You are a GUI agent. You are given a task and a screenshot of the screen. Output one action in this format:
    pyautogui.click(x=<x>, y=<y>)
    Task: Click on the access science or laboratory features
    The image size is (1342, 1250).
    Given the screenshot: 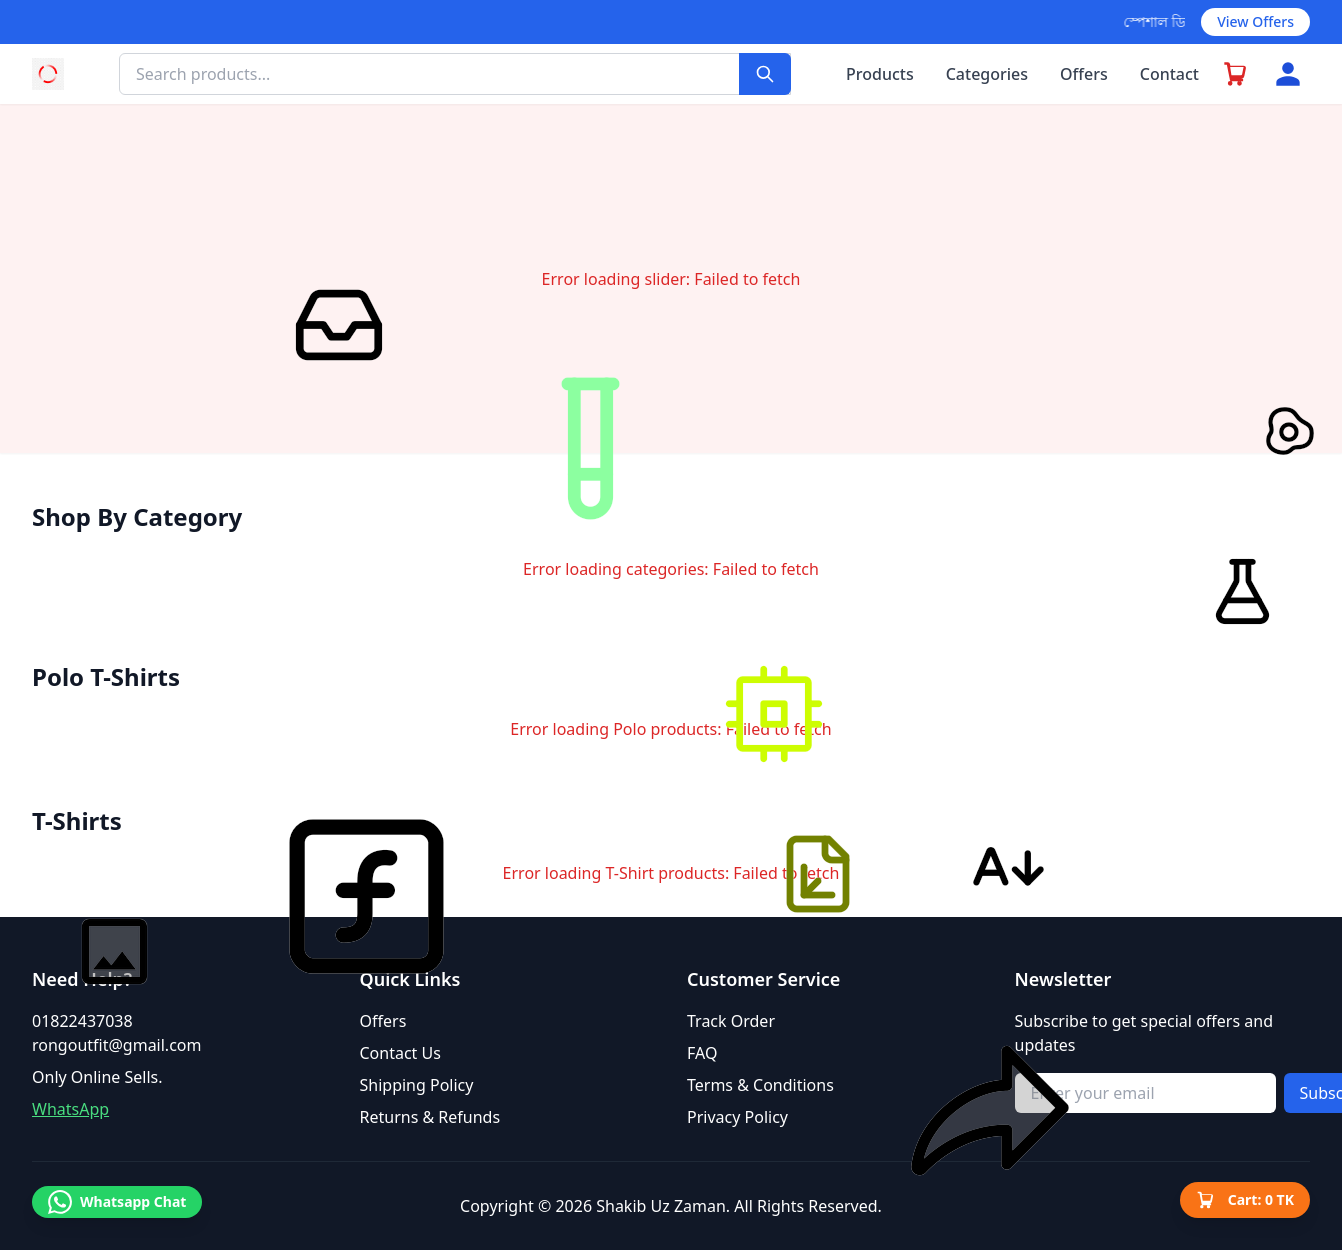 What is the action you would take?
    pyautogui.click(x=1242, y=591)
    